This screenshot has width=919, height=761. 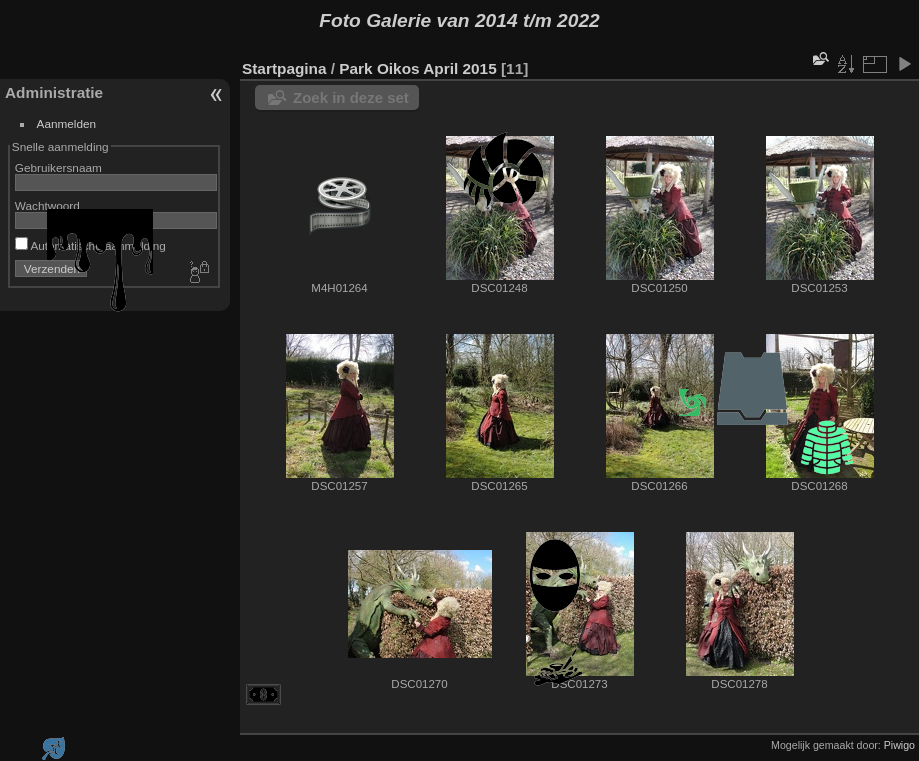 What do you see at coordinates (503, 170) in the screenshot?
I see `nautilus shell icon for marine or ocean-themed content` at bounding box center [503, 170].